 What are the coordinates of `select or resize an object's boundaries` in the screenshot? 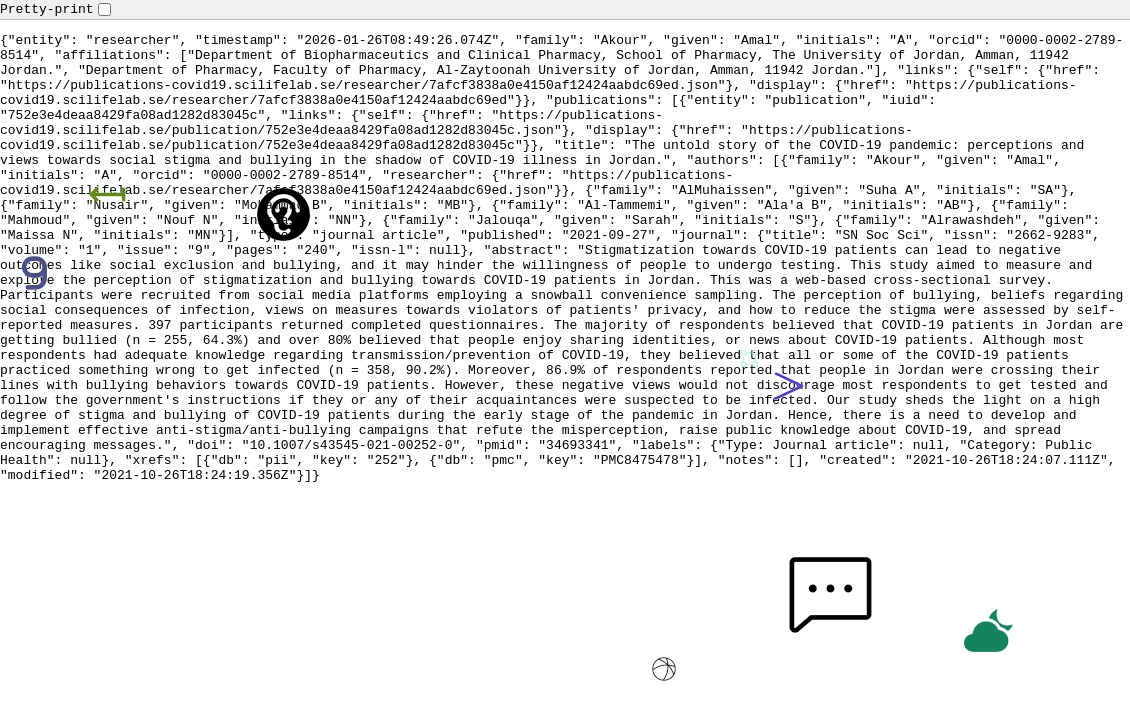 It's located at (749, 358).